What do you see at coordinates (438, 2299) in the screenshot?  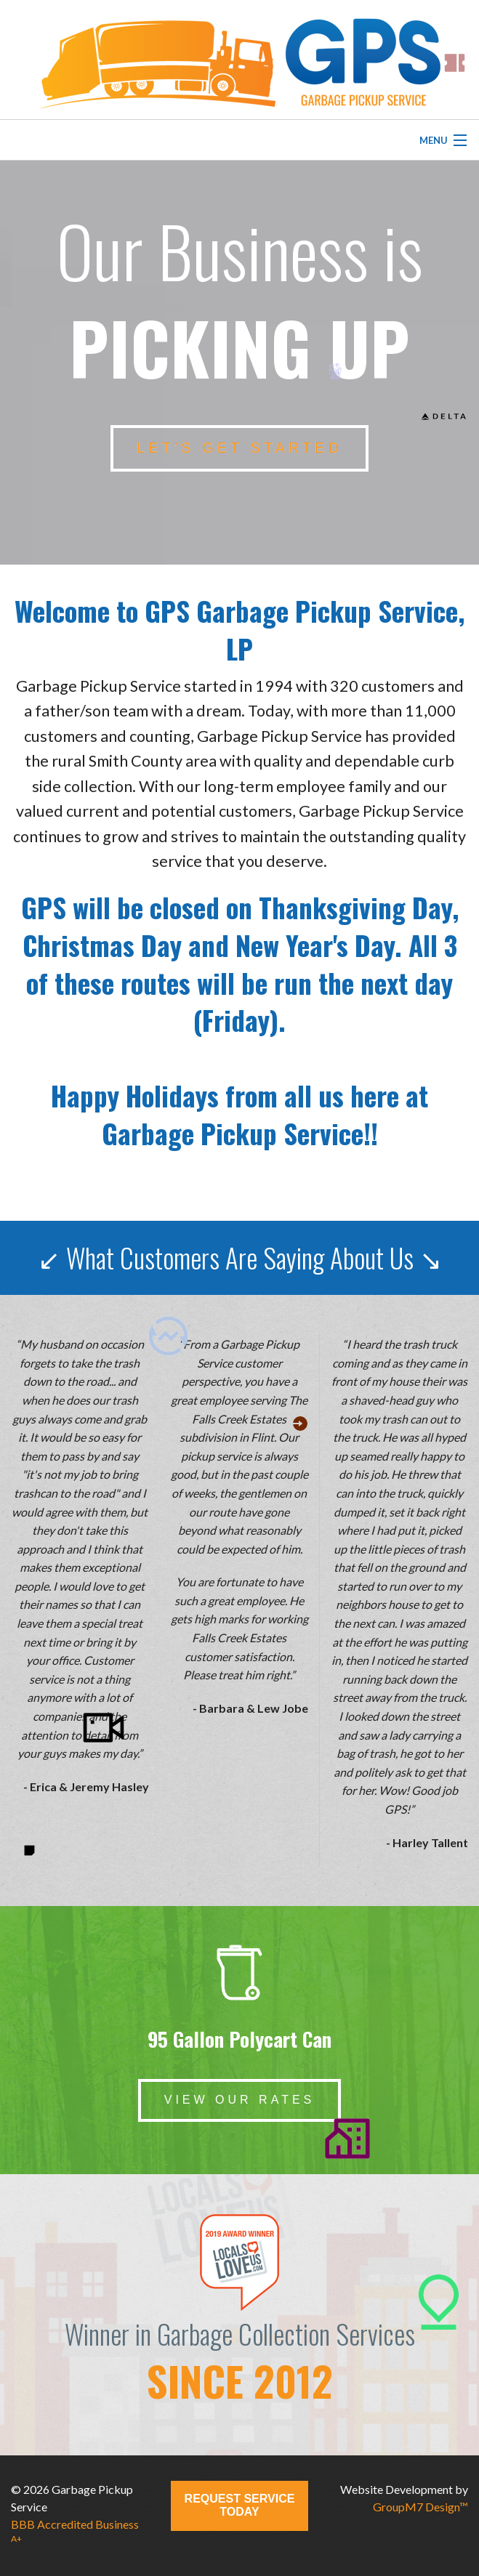 I see `mark a location on the map` at bounding box center [438, 2299].